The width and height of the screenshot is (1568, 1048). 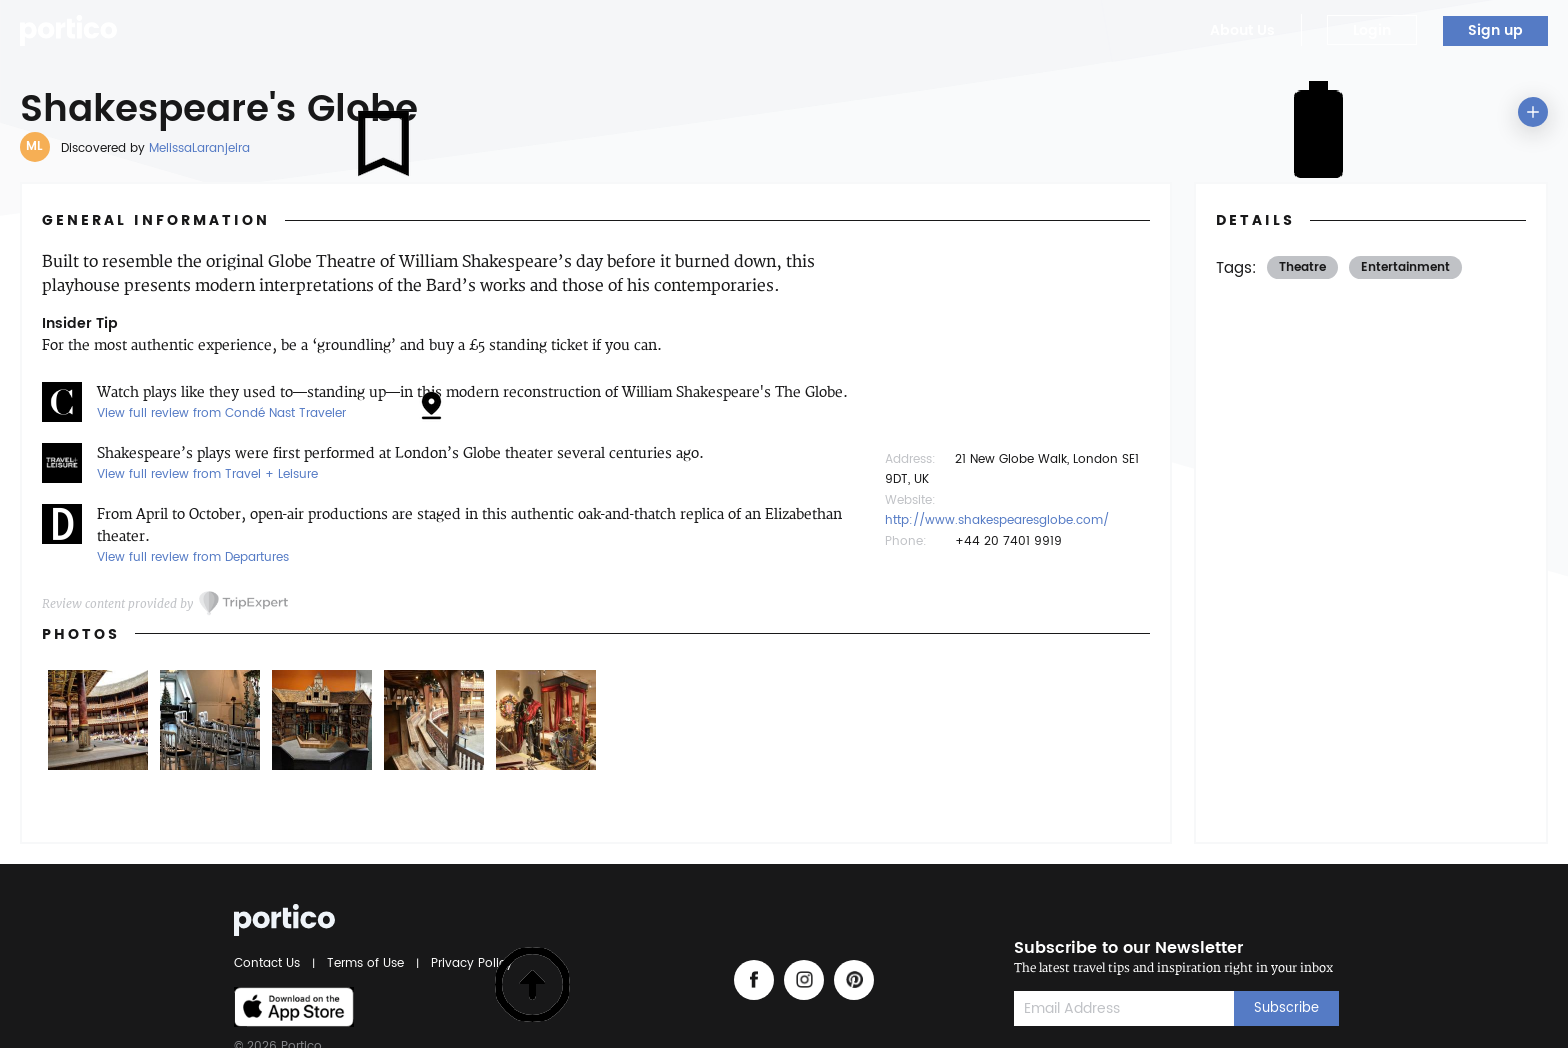 I want to click on upload a file or content, so click(x=532, y=984).